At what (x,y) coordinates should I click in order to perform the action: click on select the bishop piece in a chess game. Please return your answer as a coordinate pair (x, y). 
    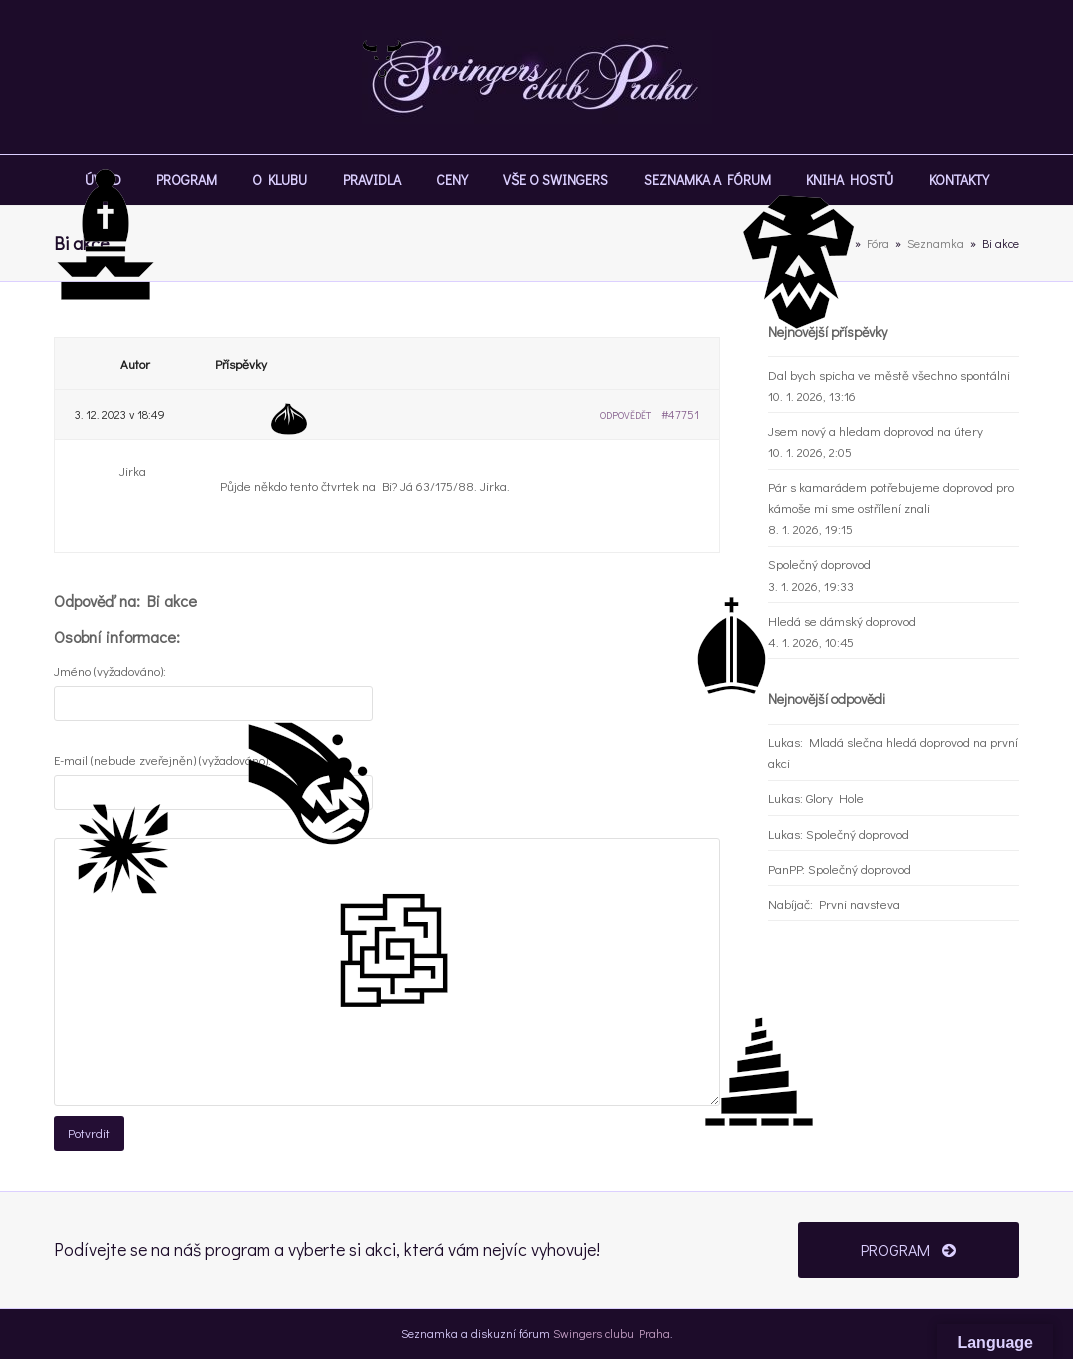
    Looking at the image, I should click on (105, 234).